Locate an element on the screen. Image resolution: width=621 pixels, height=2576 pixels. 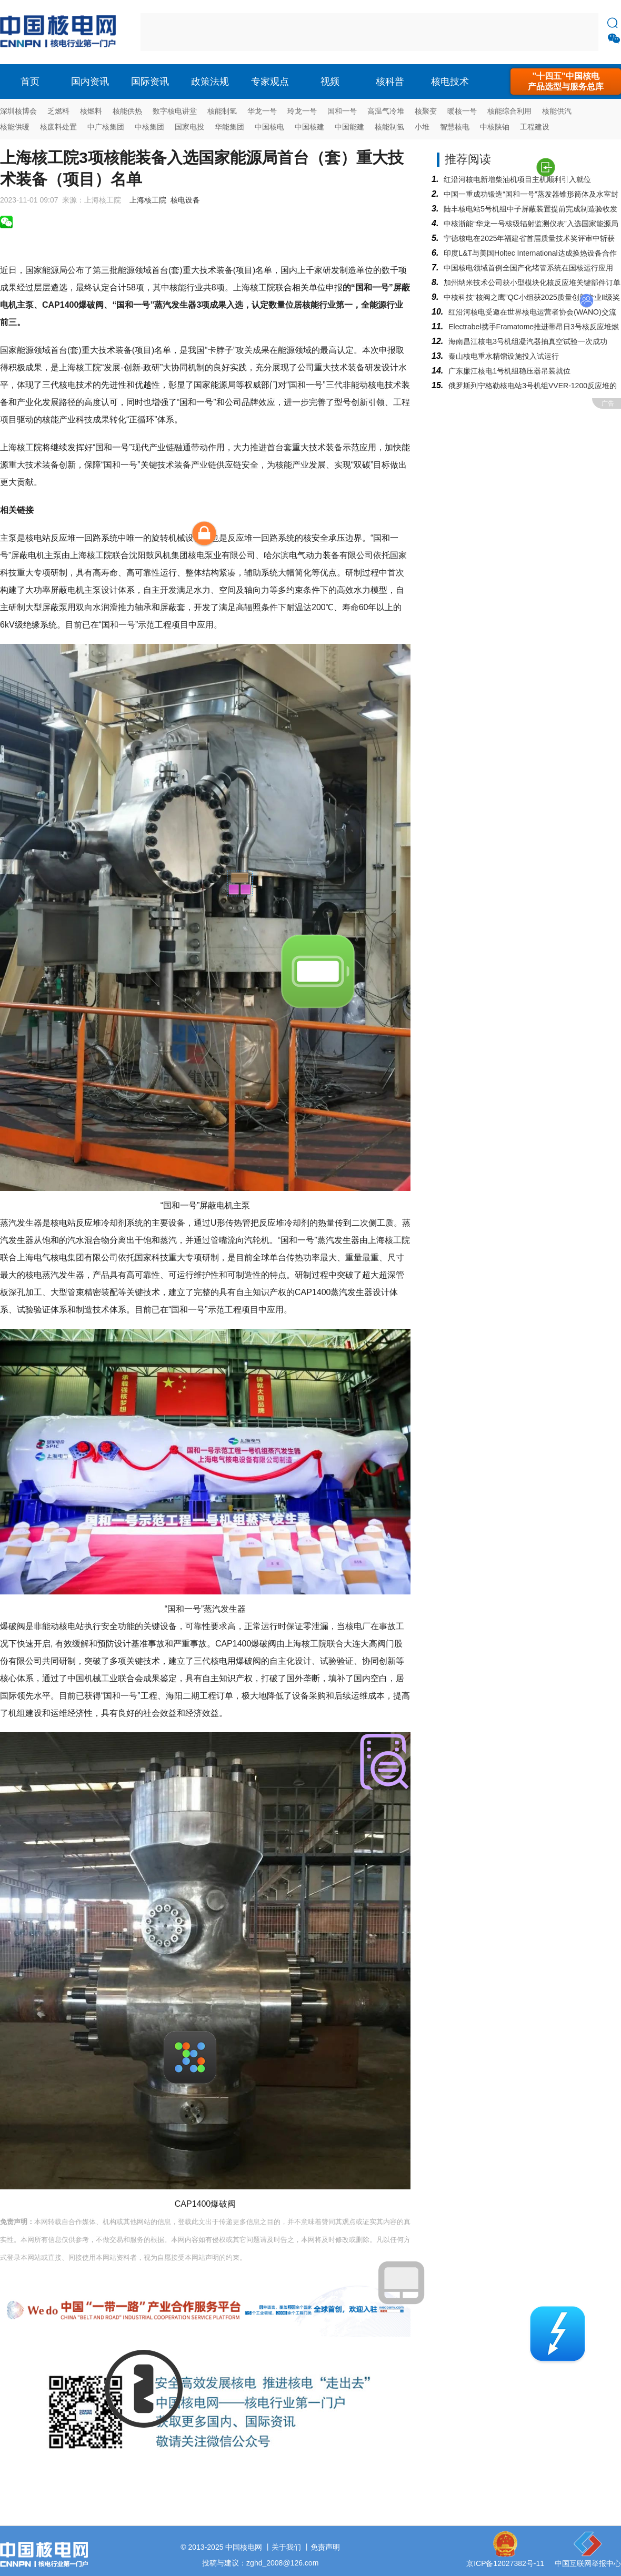
access password manager is located at coordinates (144, 2389).